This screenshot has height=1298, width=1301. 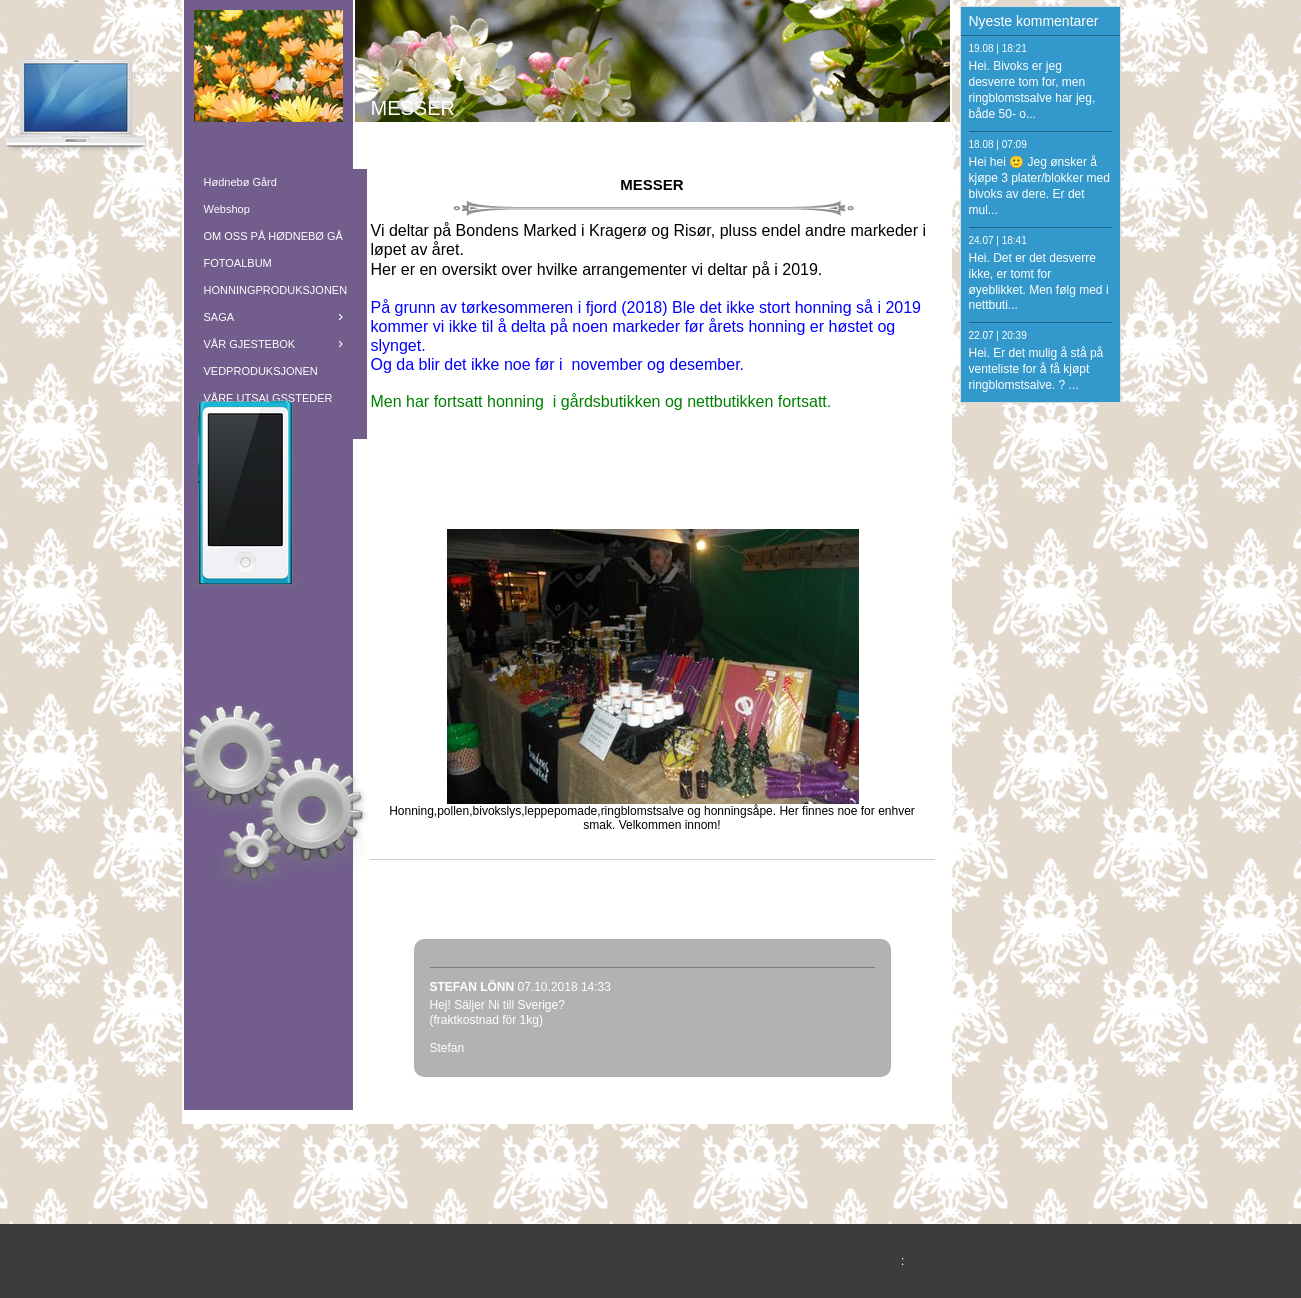 I want to click on iPod nano device connected, so click(x=245, y=493).